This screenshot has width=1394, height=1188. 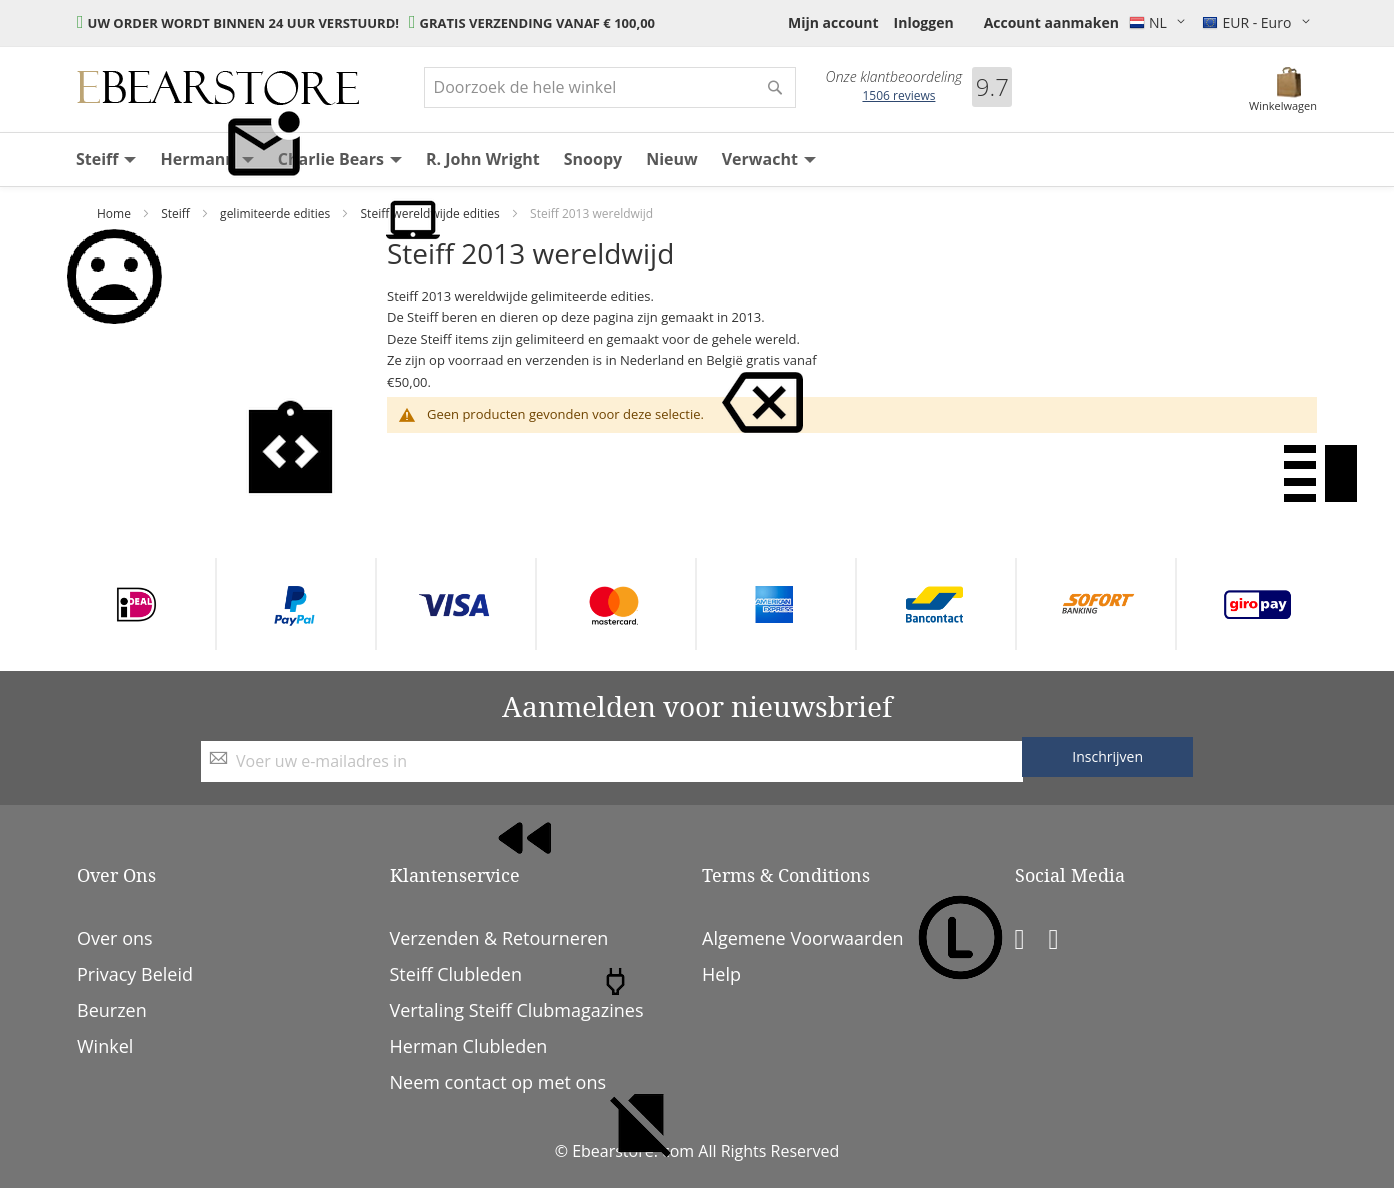 I want to click on access mac or laptop-specific settings, so click(x=413, y=221).